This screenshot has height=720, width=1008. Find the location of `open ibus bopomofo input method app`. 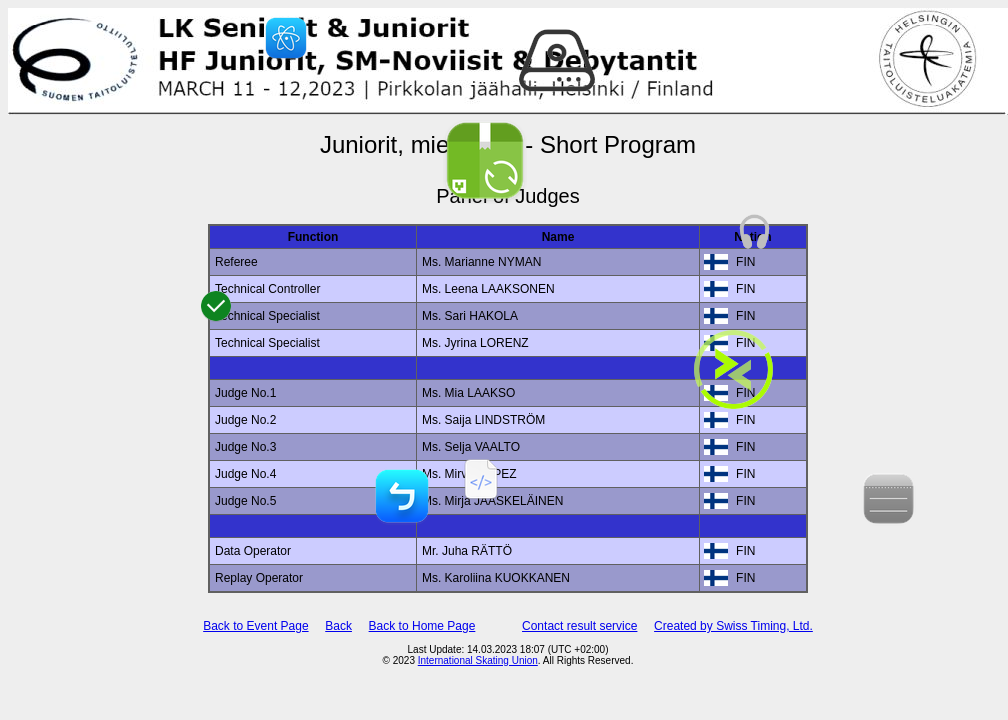

open ibus bopomofo input method app is located at coordinates (402, 496).